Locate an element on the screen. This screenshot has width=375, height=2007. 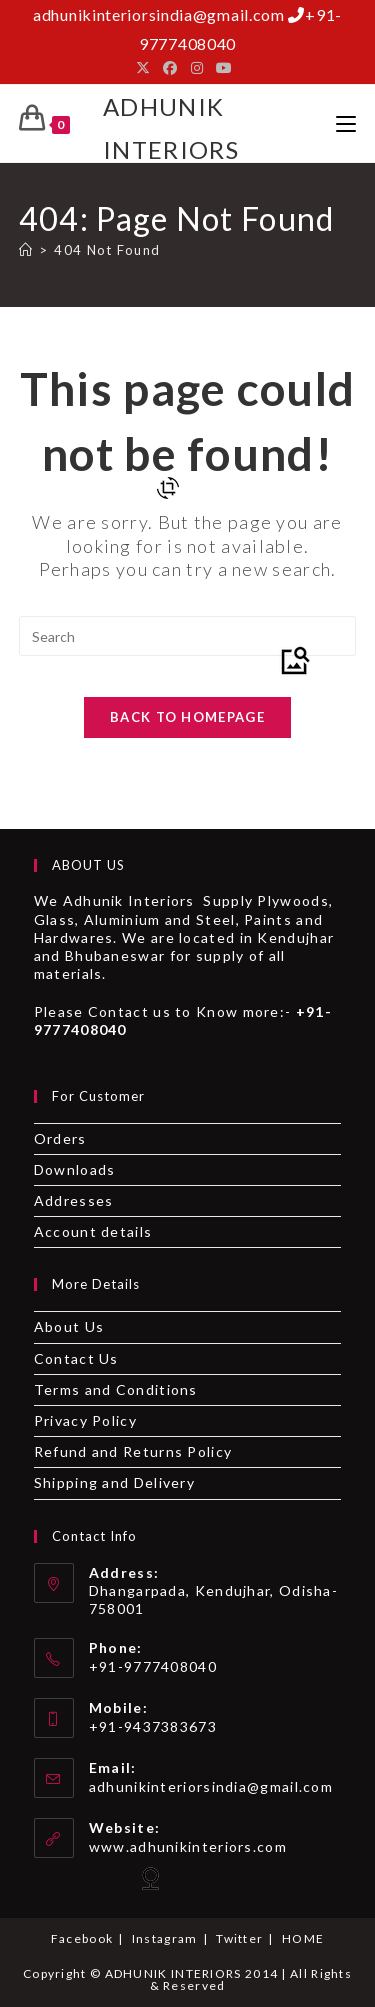
search by image or photo is located at coordinates (295, 660).